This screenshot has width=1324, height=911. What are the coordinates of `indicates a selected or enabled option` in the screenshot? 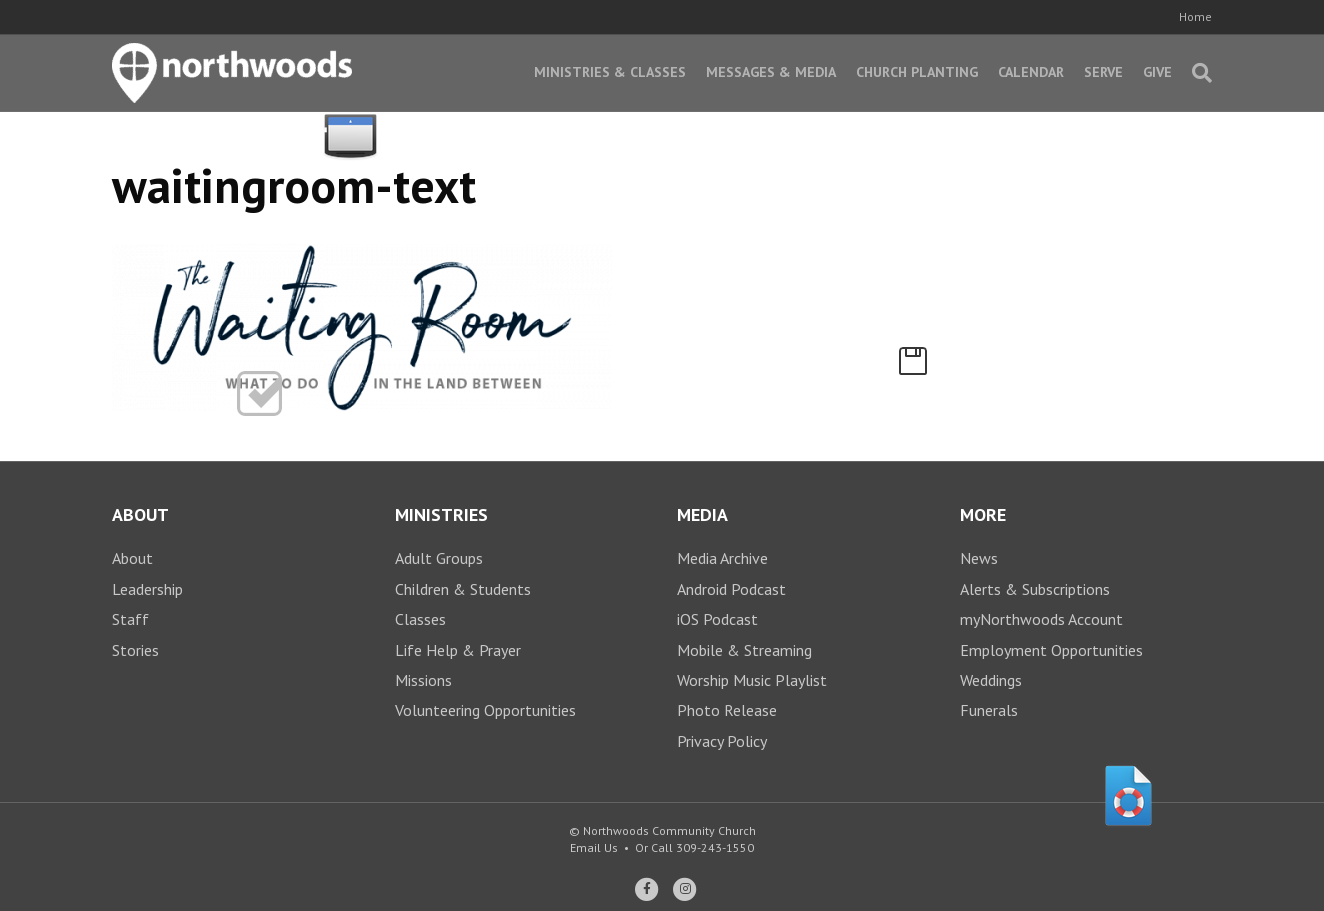 It's located at (259, 393).